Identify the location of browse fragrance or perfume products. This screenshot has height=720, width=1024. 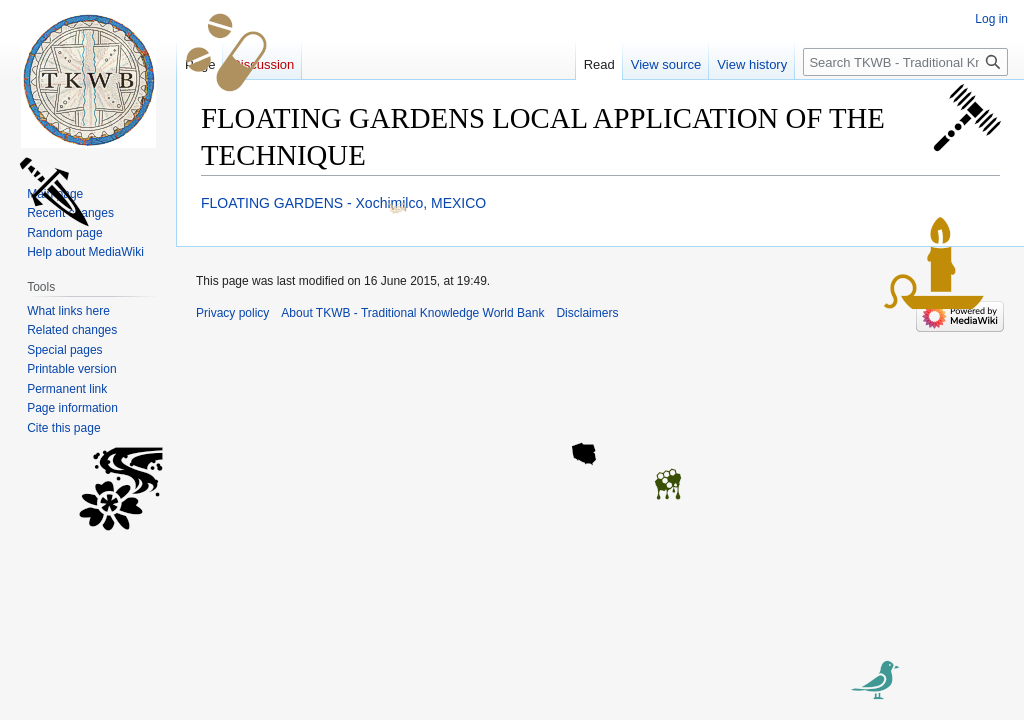
(121, 489).